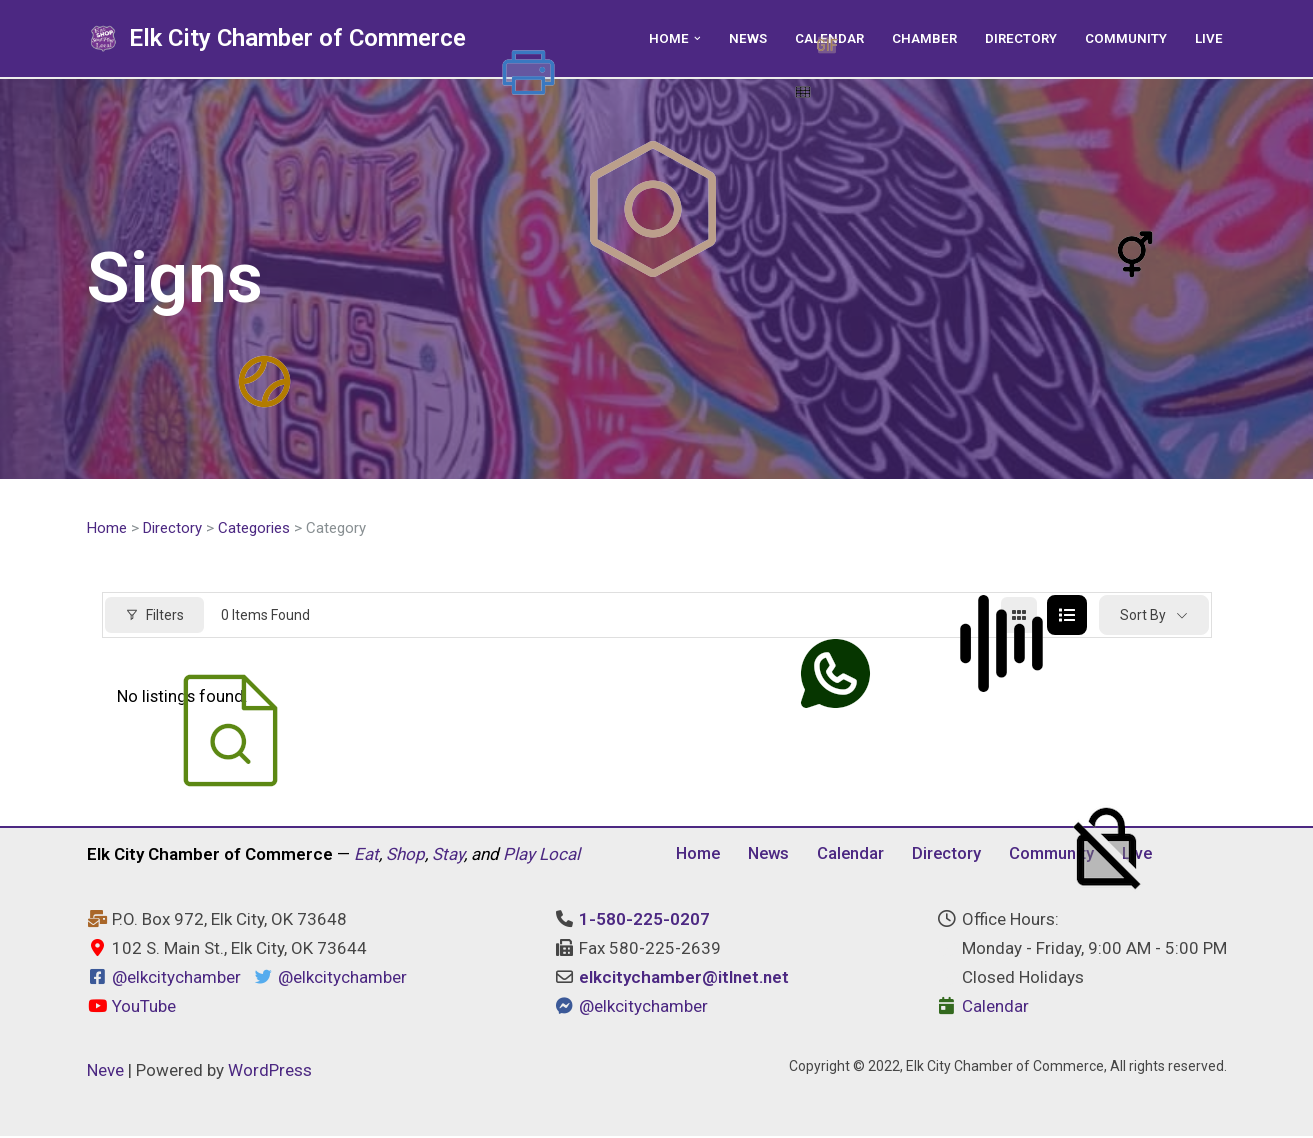  I want to click on view audio waveform or sound visualization, so click(1001, 643).